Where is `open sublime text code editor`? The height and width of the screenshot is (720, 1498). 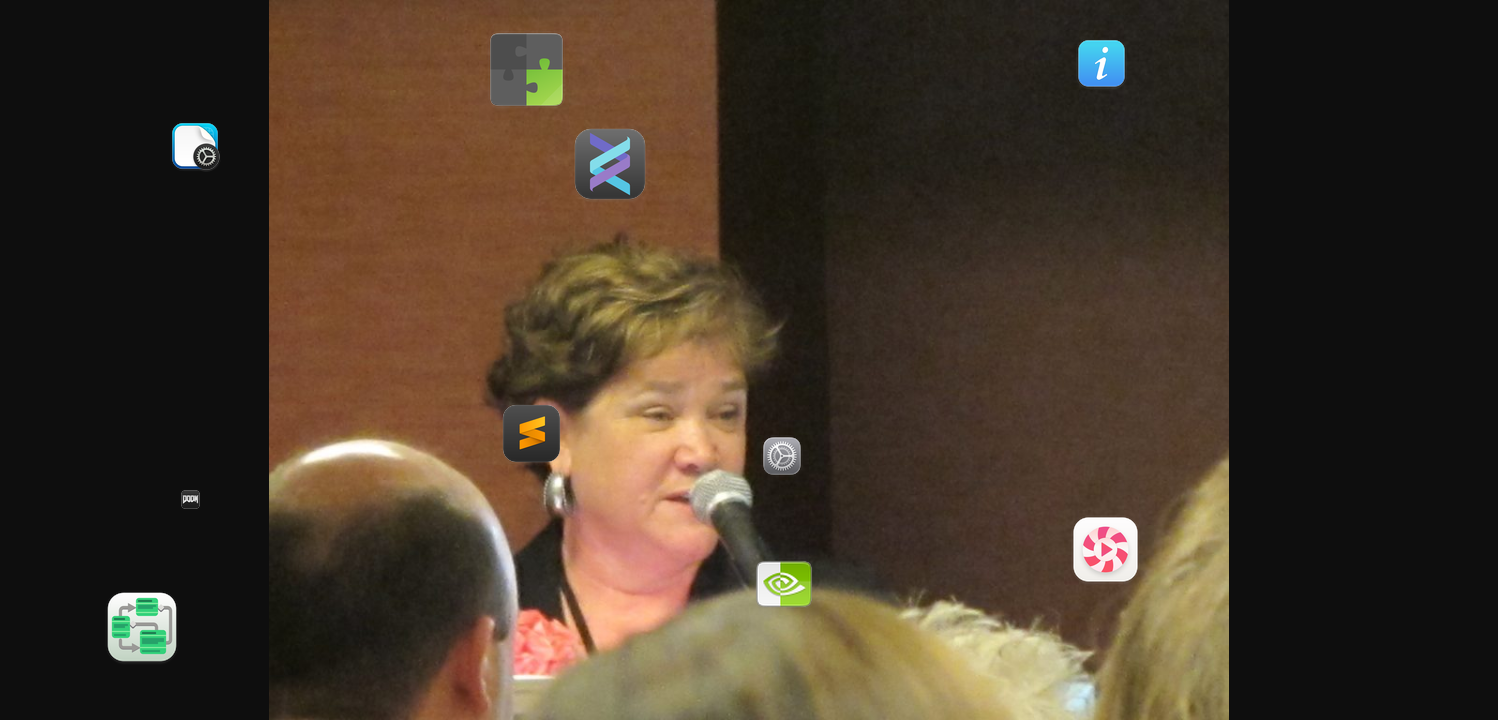 open sublime text code editor is located at coordinates (531, 433).